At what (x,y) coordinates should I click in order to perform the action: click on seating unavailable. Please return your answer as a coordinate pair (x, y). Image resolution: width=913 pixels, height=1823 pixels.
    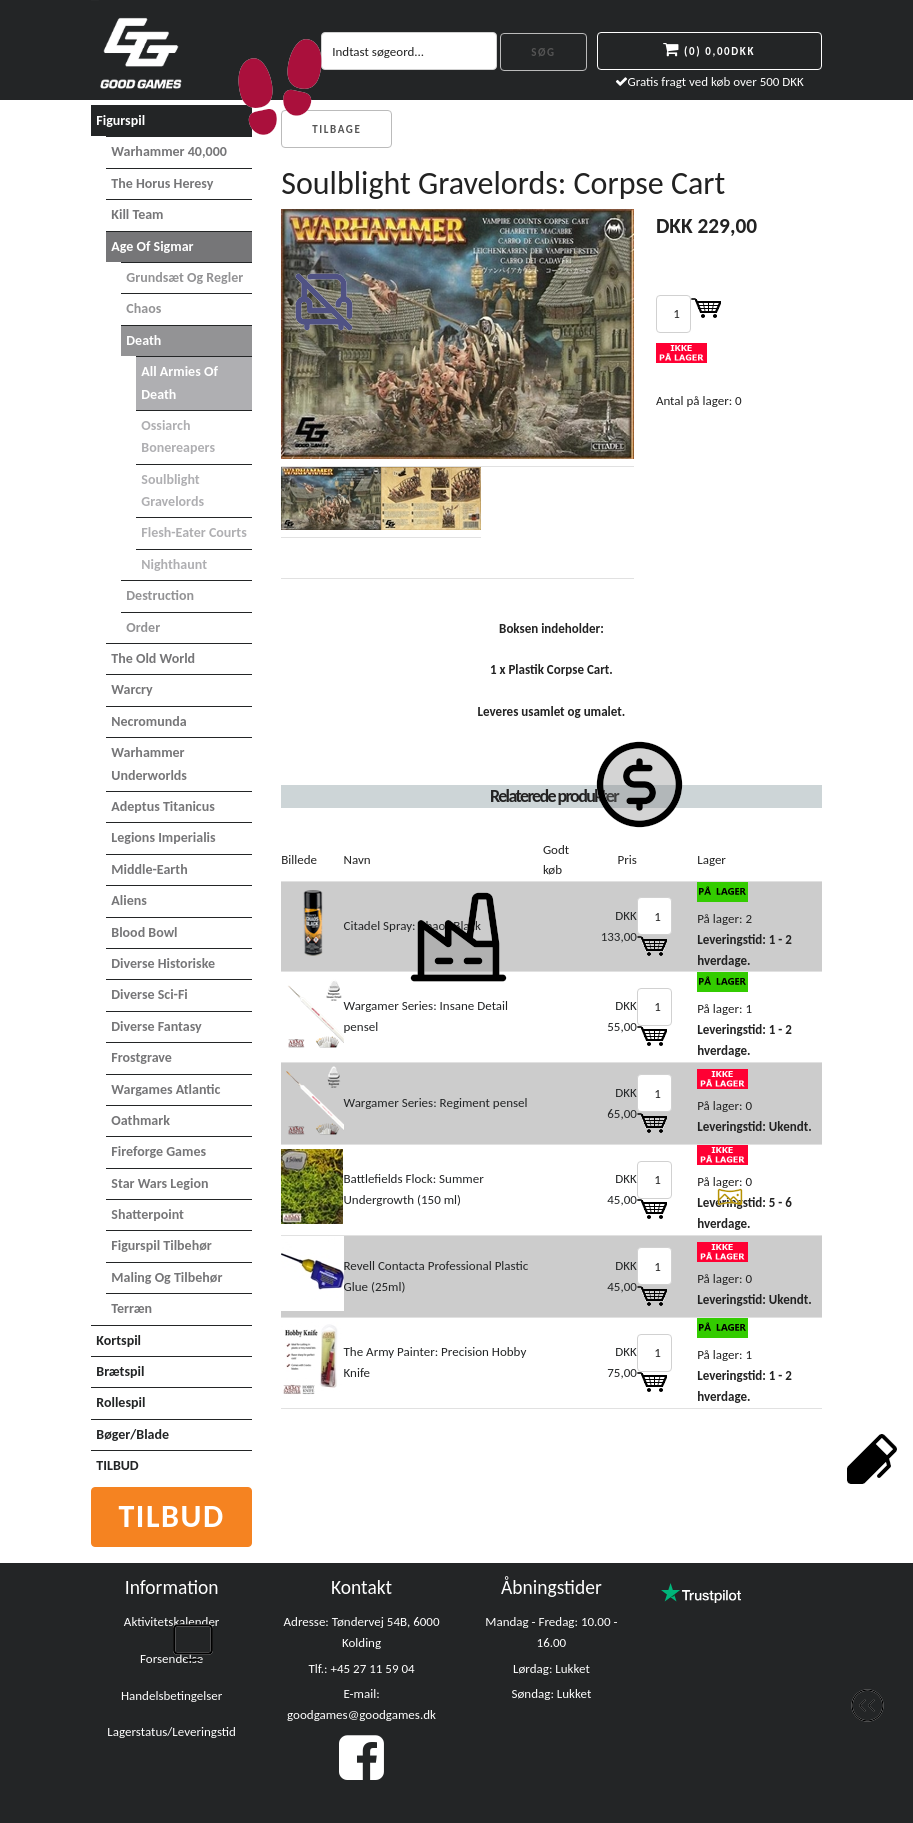
    Looking at the image, I should click on (324, 302).